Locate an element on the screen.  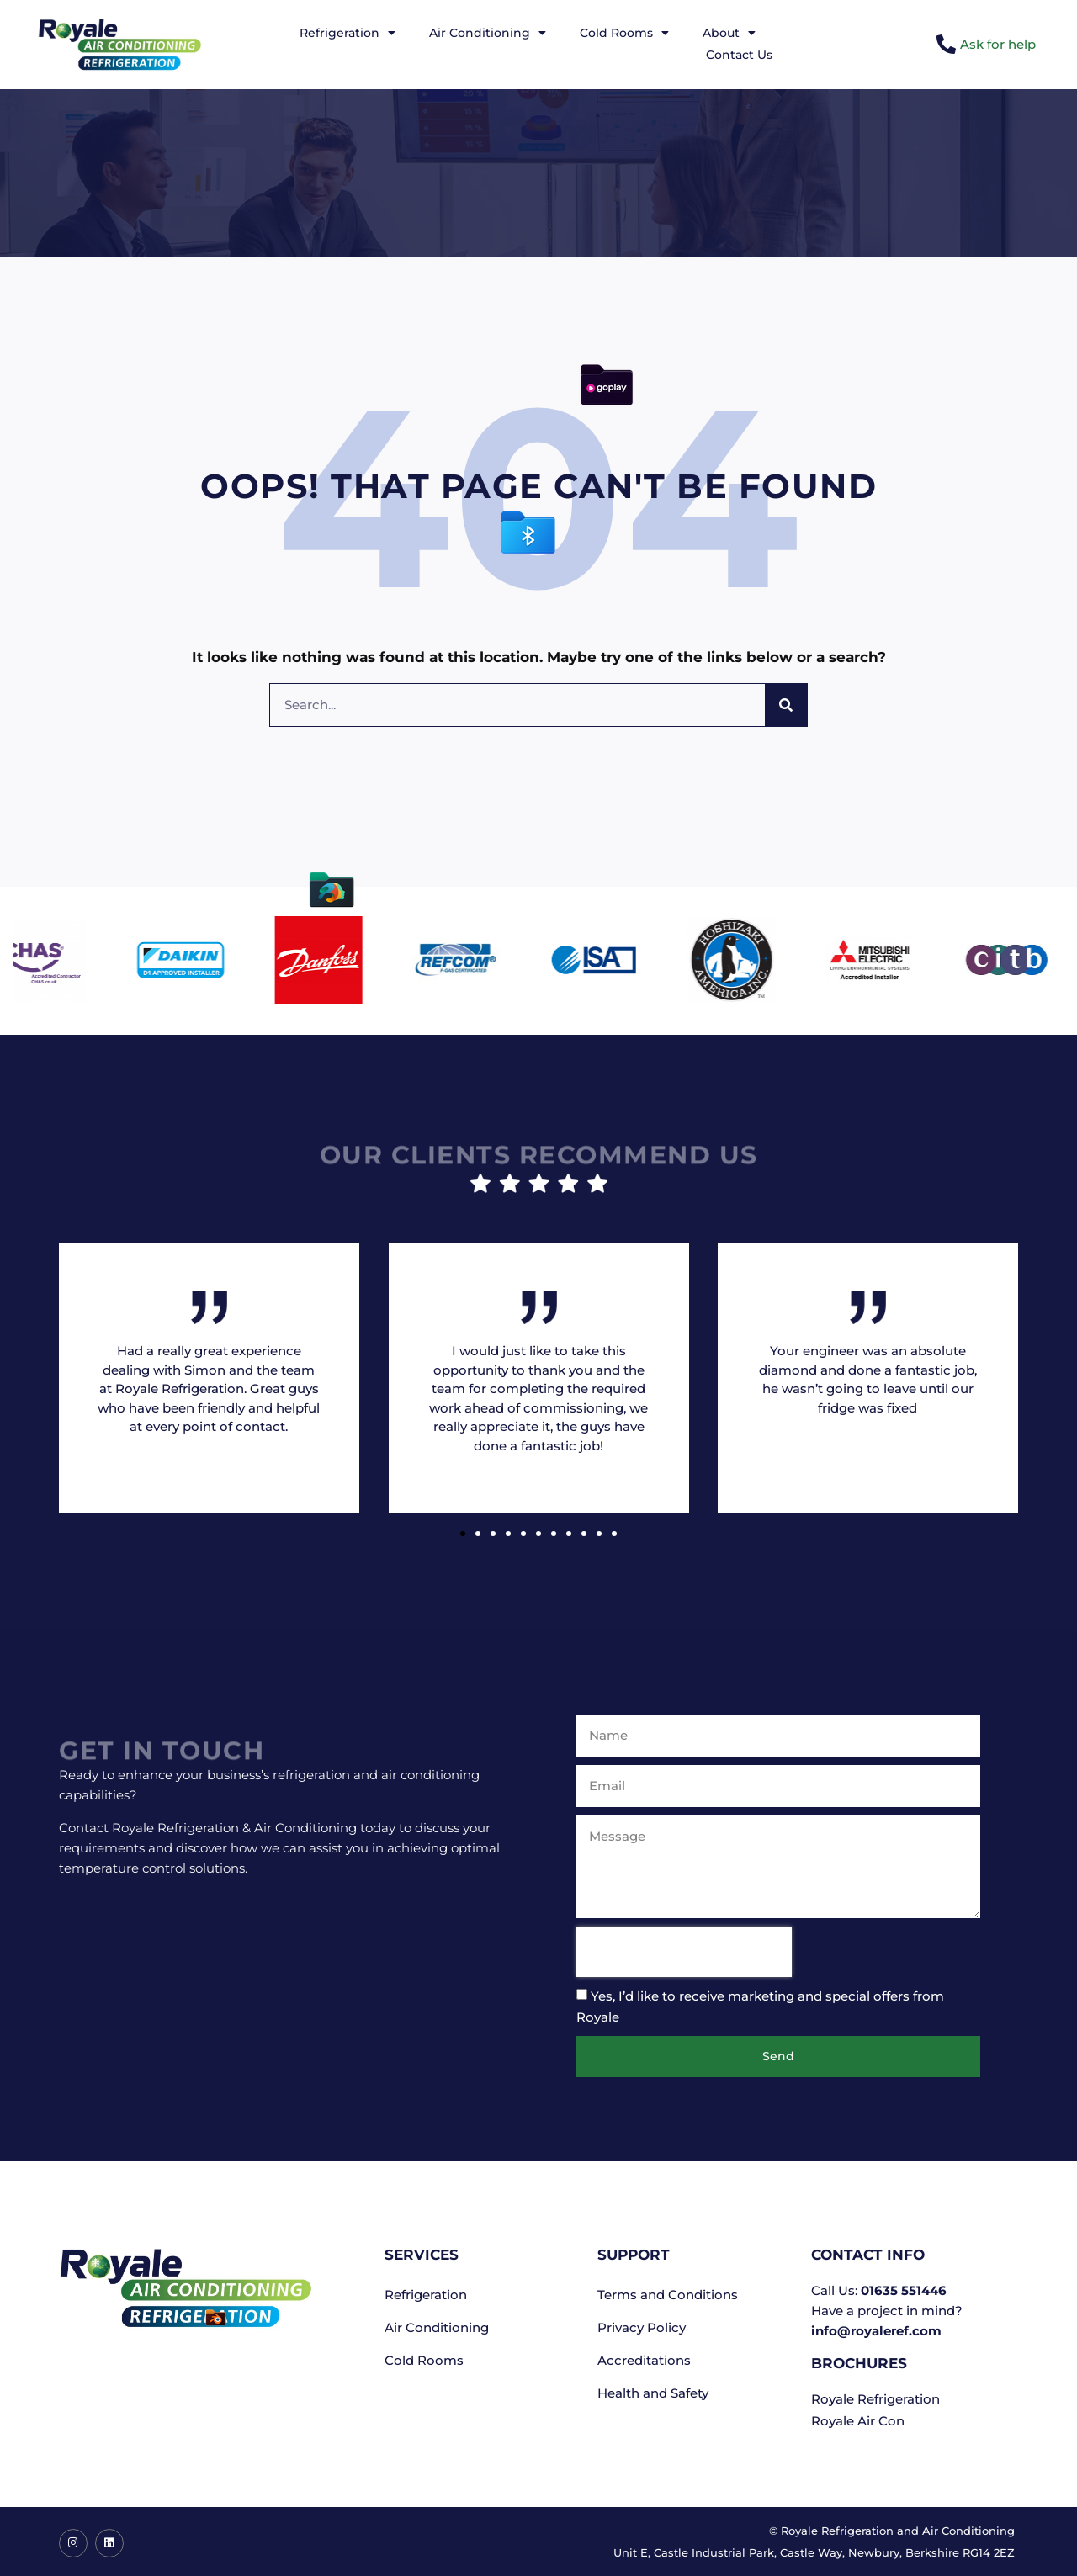
open bluetooth file transfers folder is located at coordinates (528, 533).